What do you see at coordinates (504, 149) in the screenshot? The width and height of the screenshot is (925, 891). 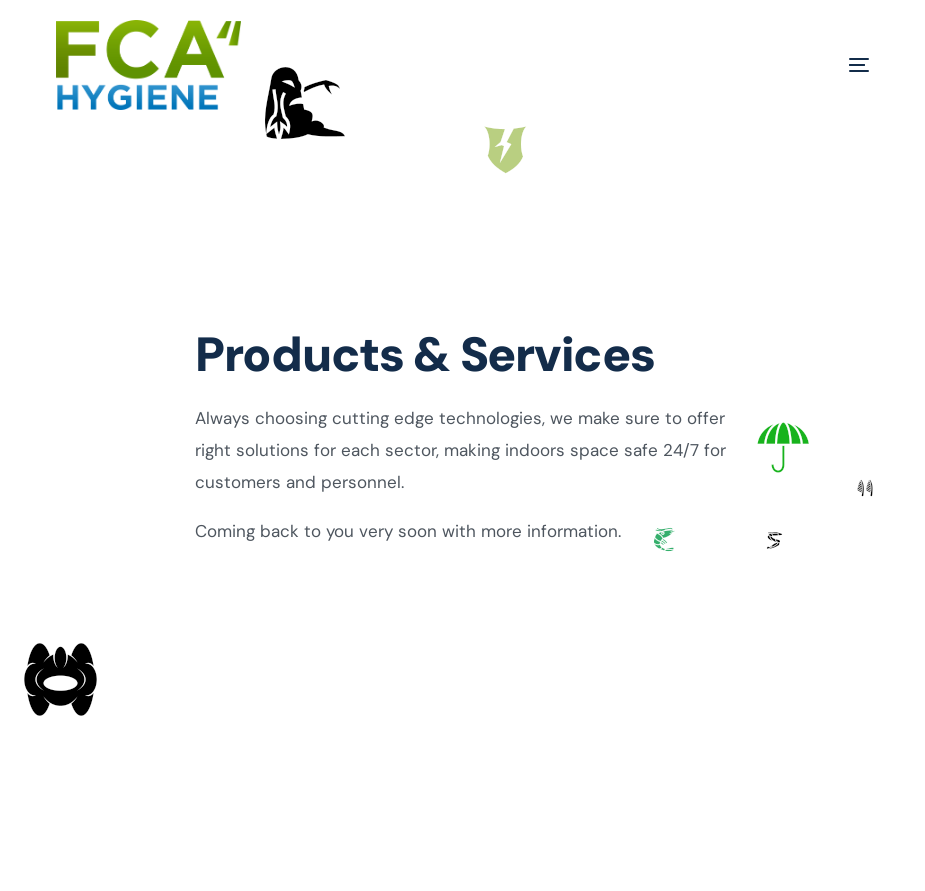 I see `indicates broken or compromised security` at bounding box center [504, 149].